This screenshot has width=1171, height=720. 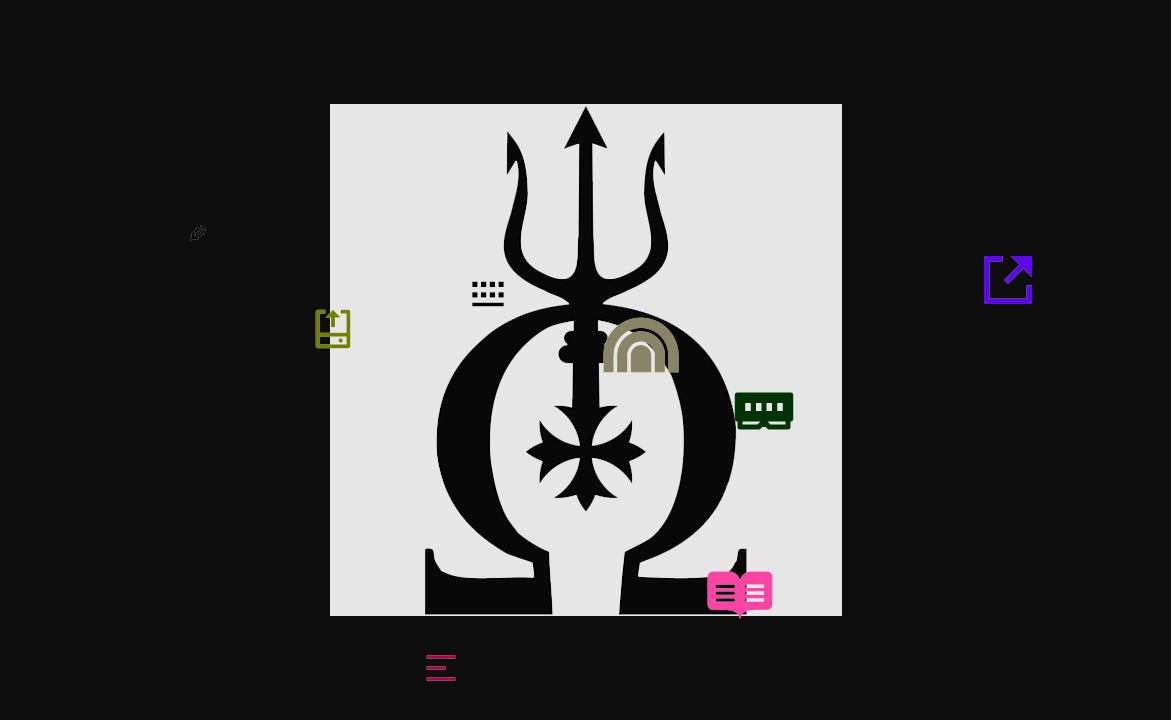 I want to click on view readme documentation, so click(x=740, y=595).